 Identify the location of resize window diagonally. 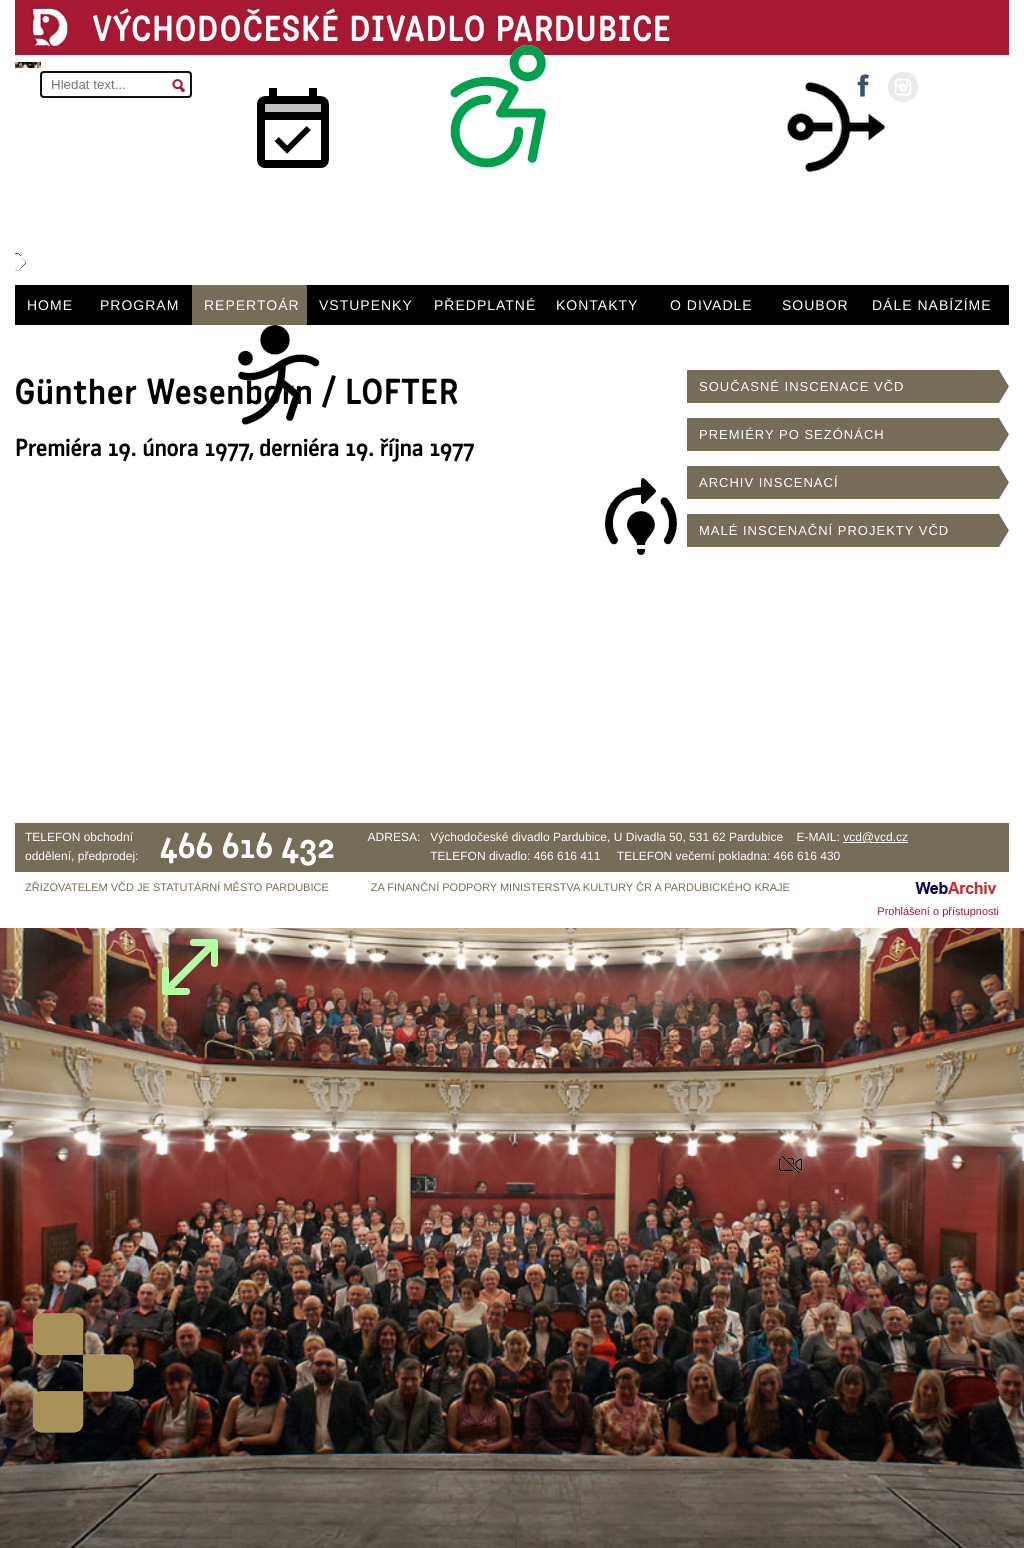
(190, 967).